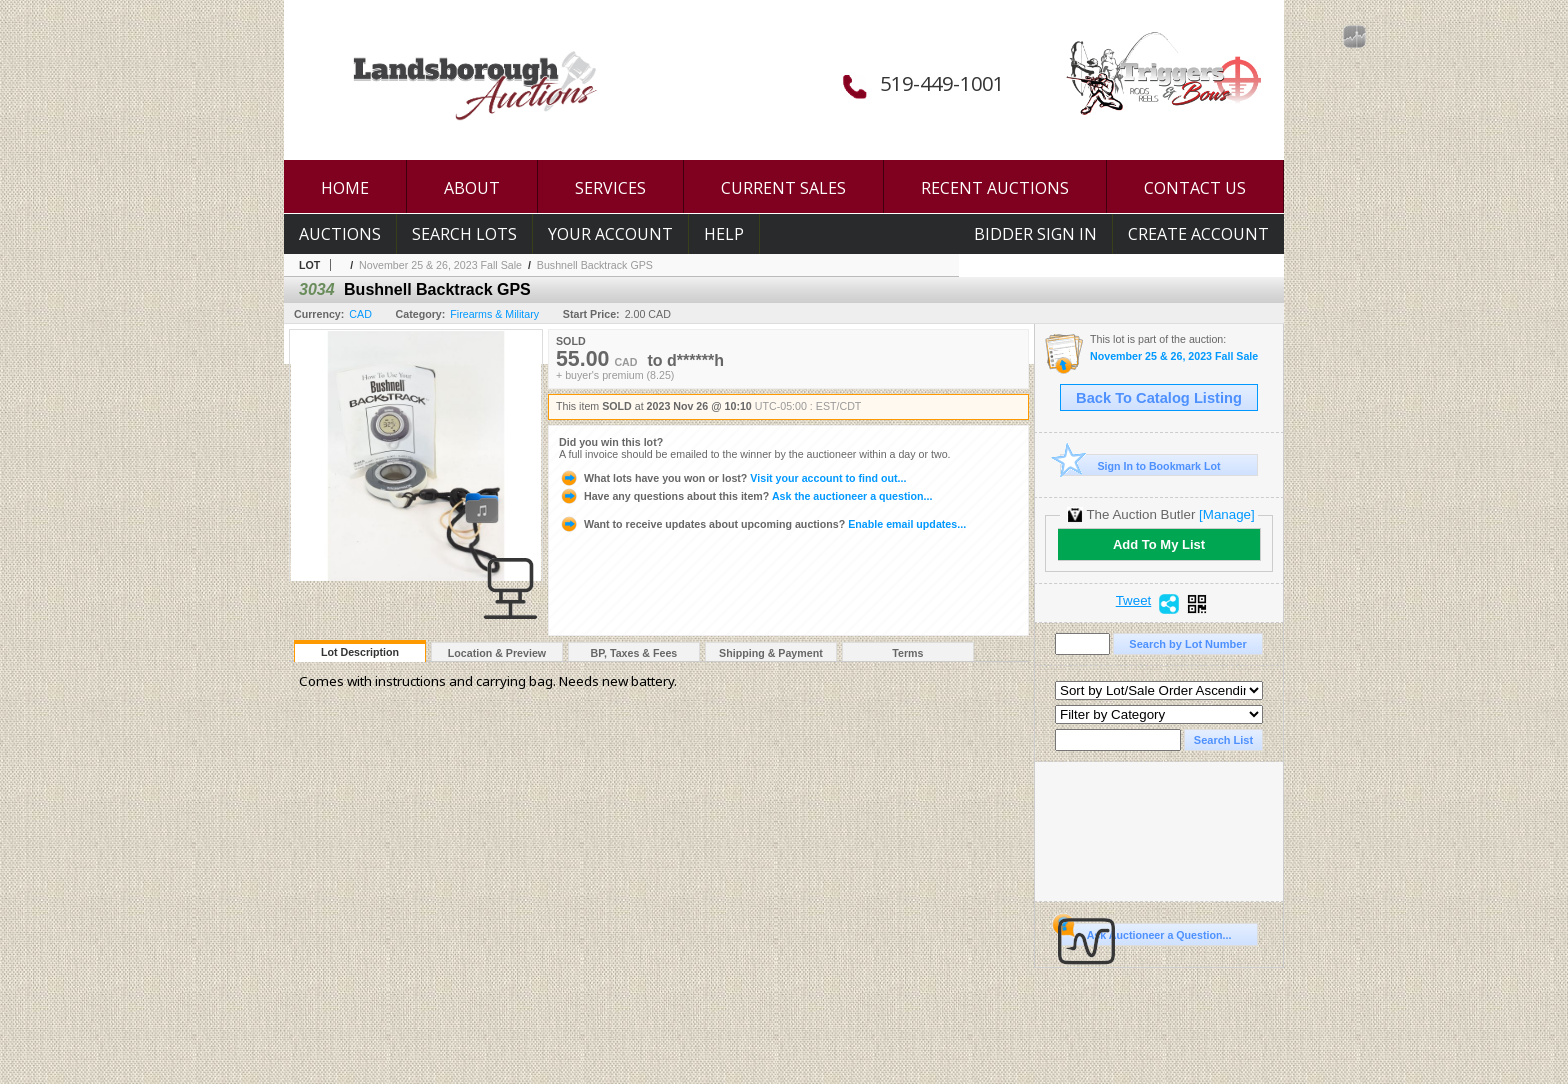  What do you see at coordinates (1086, 939) in the screenshot?
I see `view battery usage statistics` at bounding box center [1086, 939].